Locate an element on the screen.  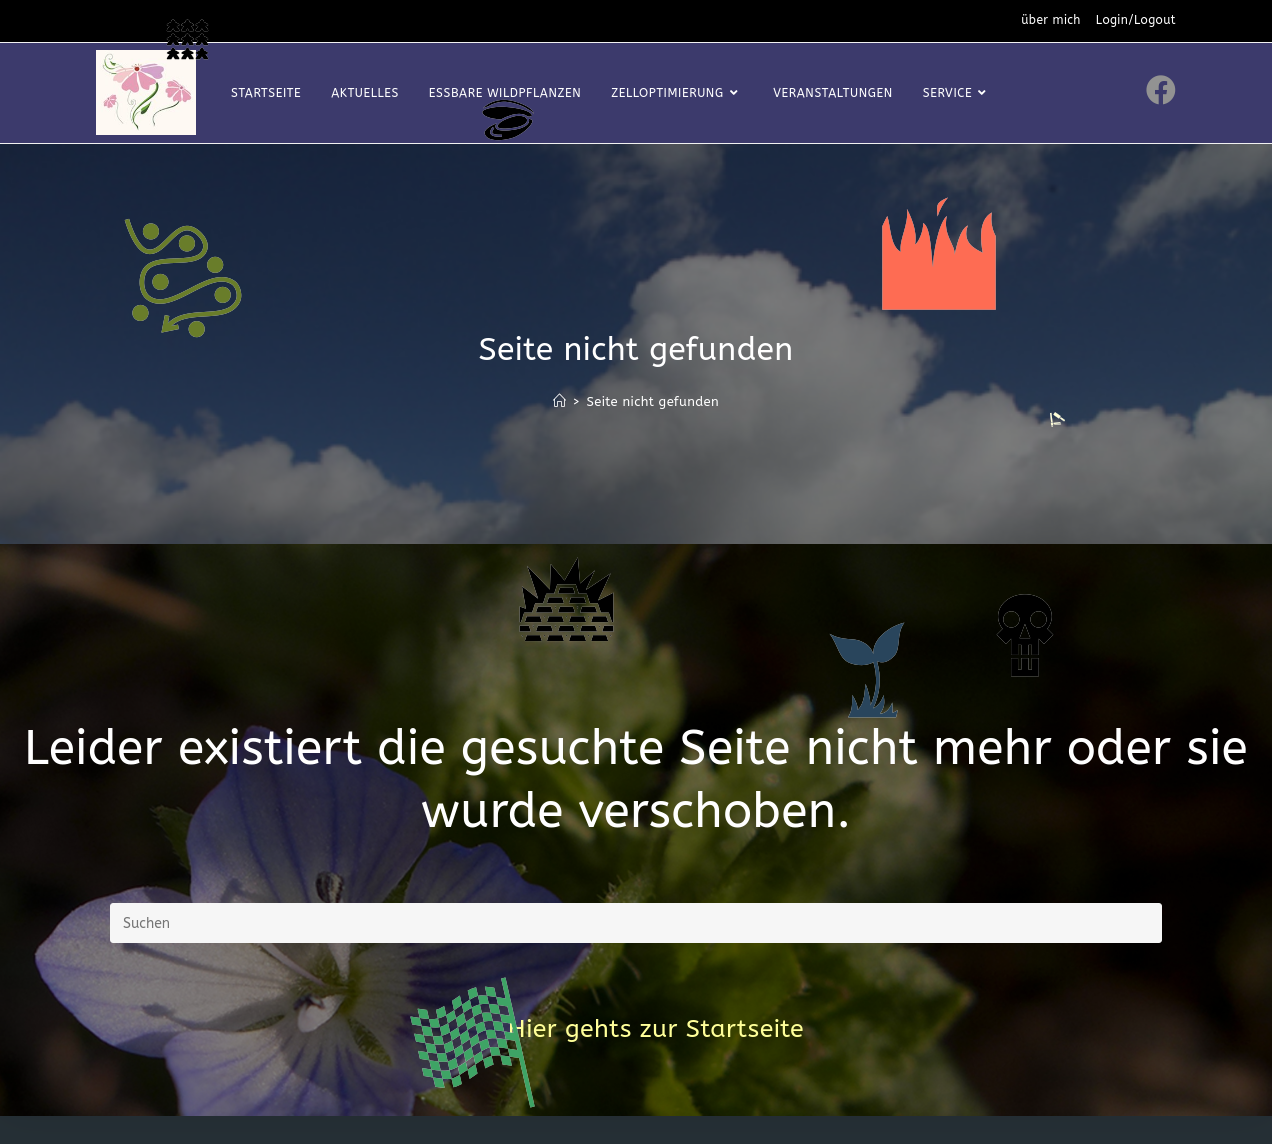
woodworking tools or crafting section is located at coordinates (1057, 419).